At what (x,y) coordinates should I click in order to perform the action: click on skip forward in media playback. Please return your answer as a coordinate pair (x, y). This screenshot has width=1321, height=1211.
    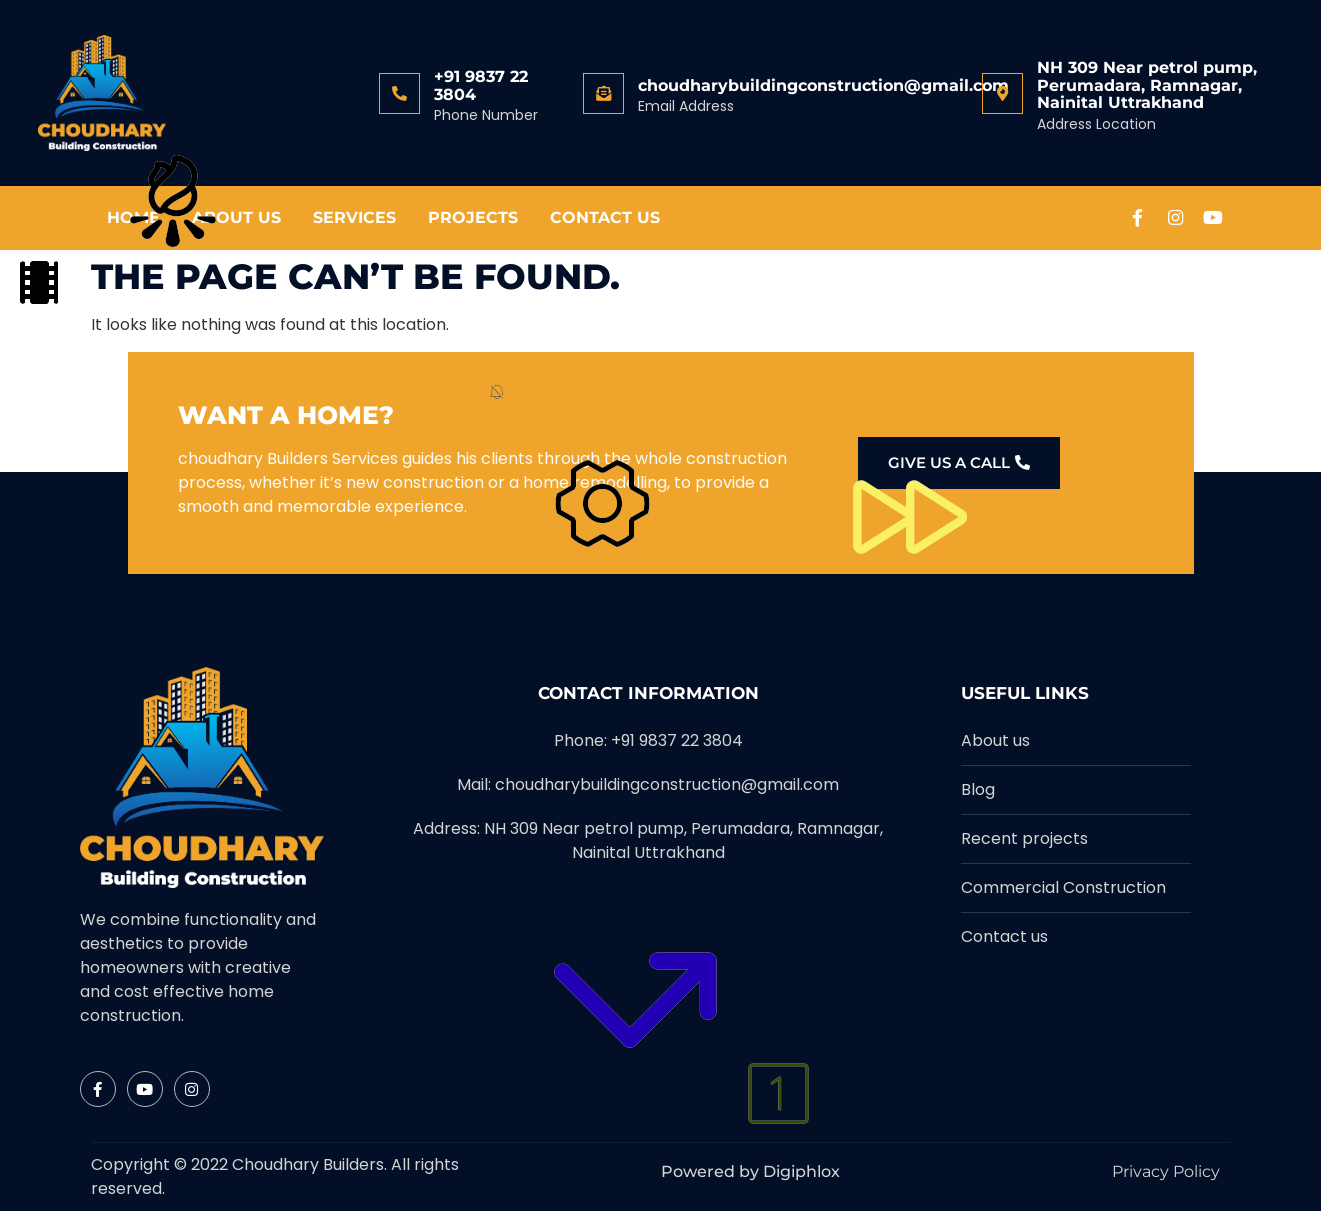
    Looking at the image, I should click on (902, 517).